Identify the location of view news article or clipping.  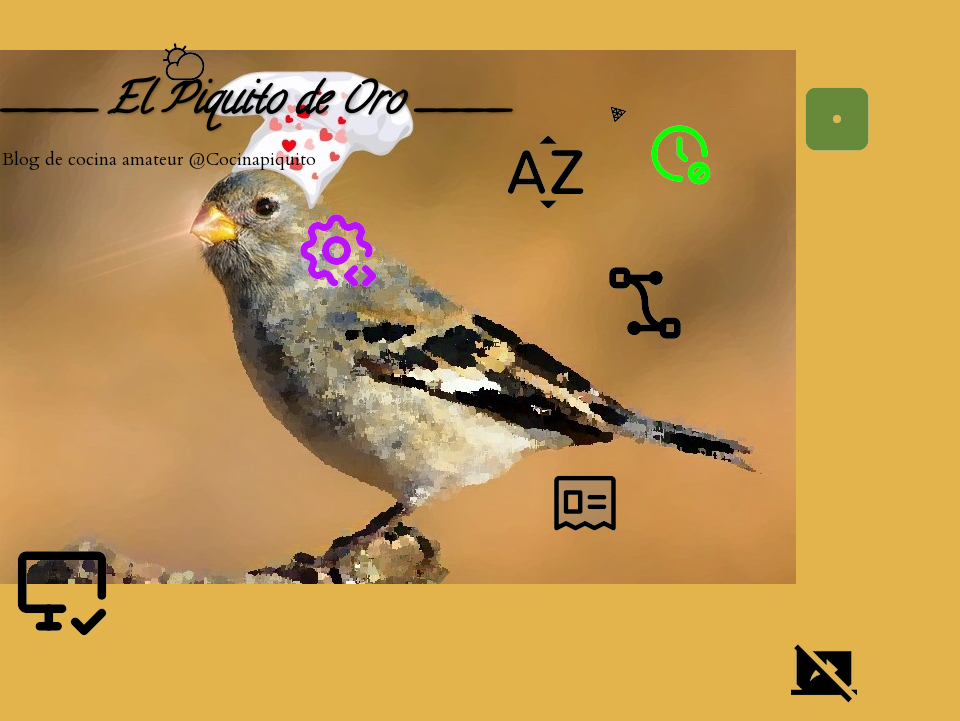
(585, 502).